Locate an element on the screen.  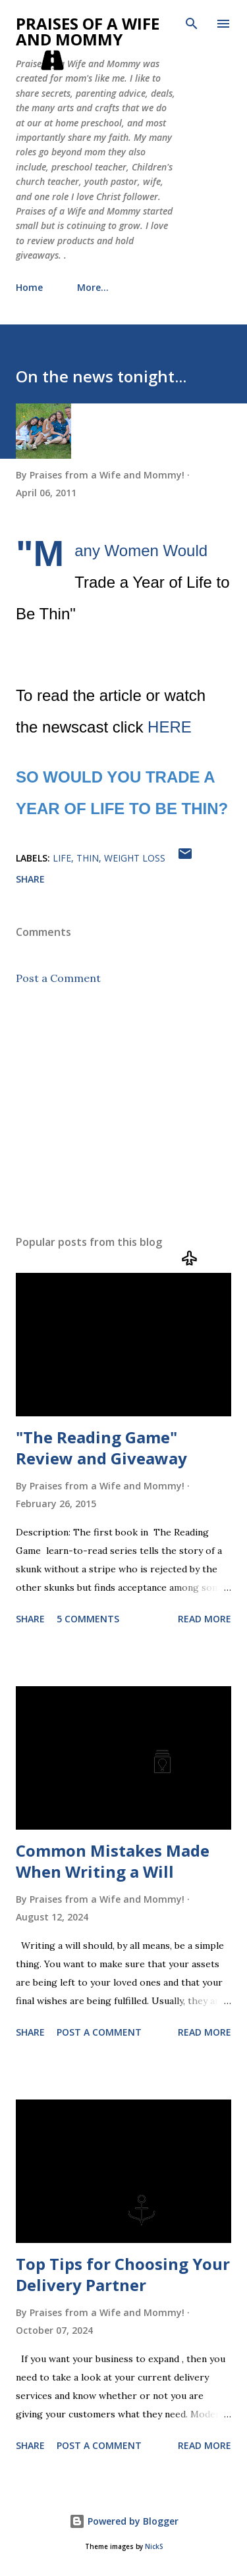
enable airplane mode is located at coordinates (189, 1258).